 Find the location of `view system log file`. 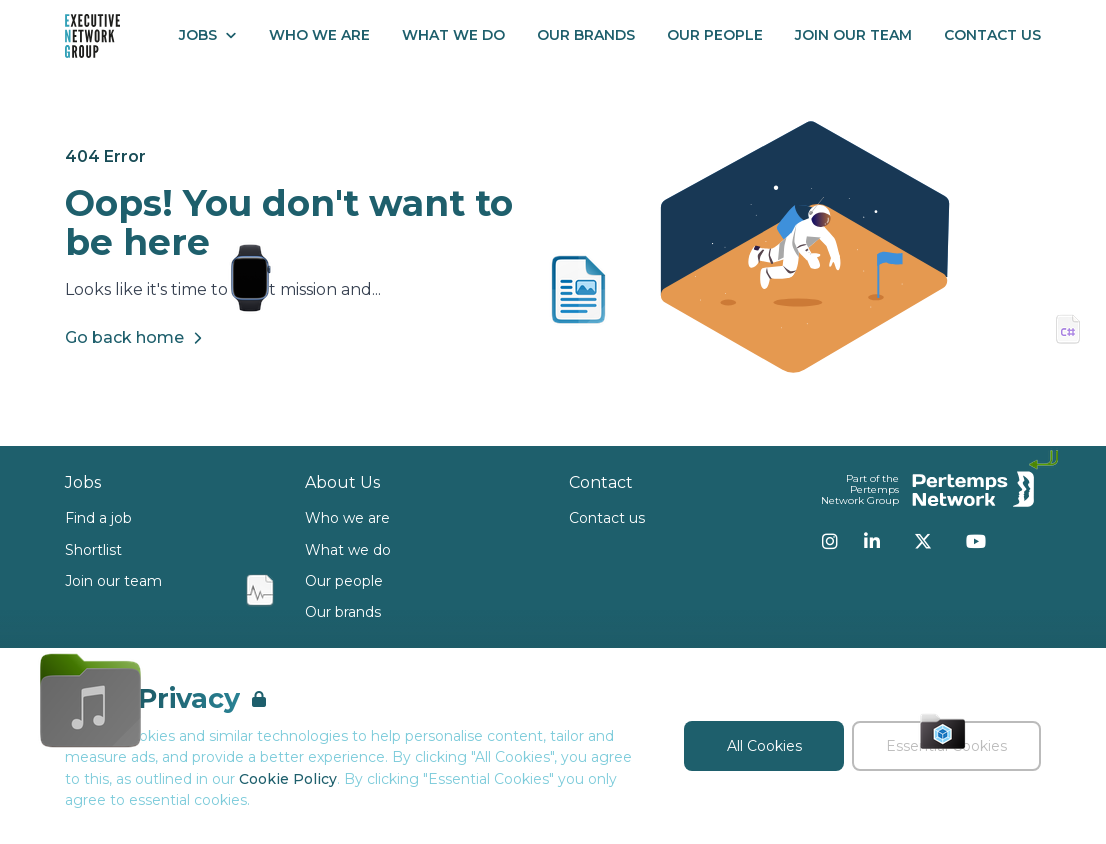

view system log file is located at coordinates (260, 590).